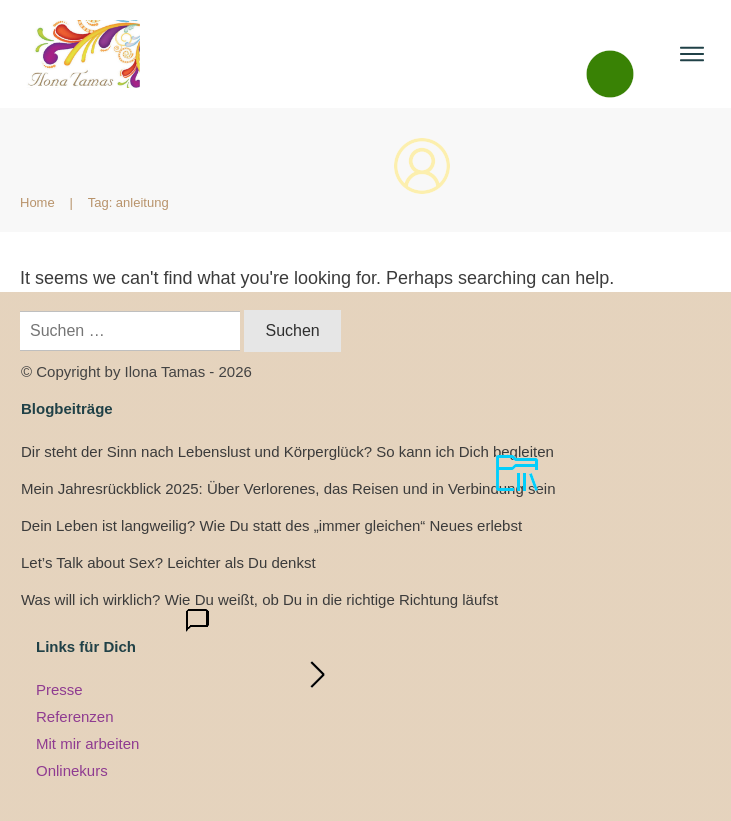  What do you see at coordinates (197, 620) in the screenshot?
I see `open messaging or chat feature` at bounding box center [197, 620].